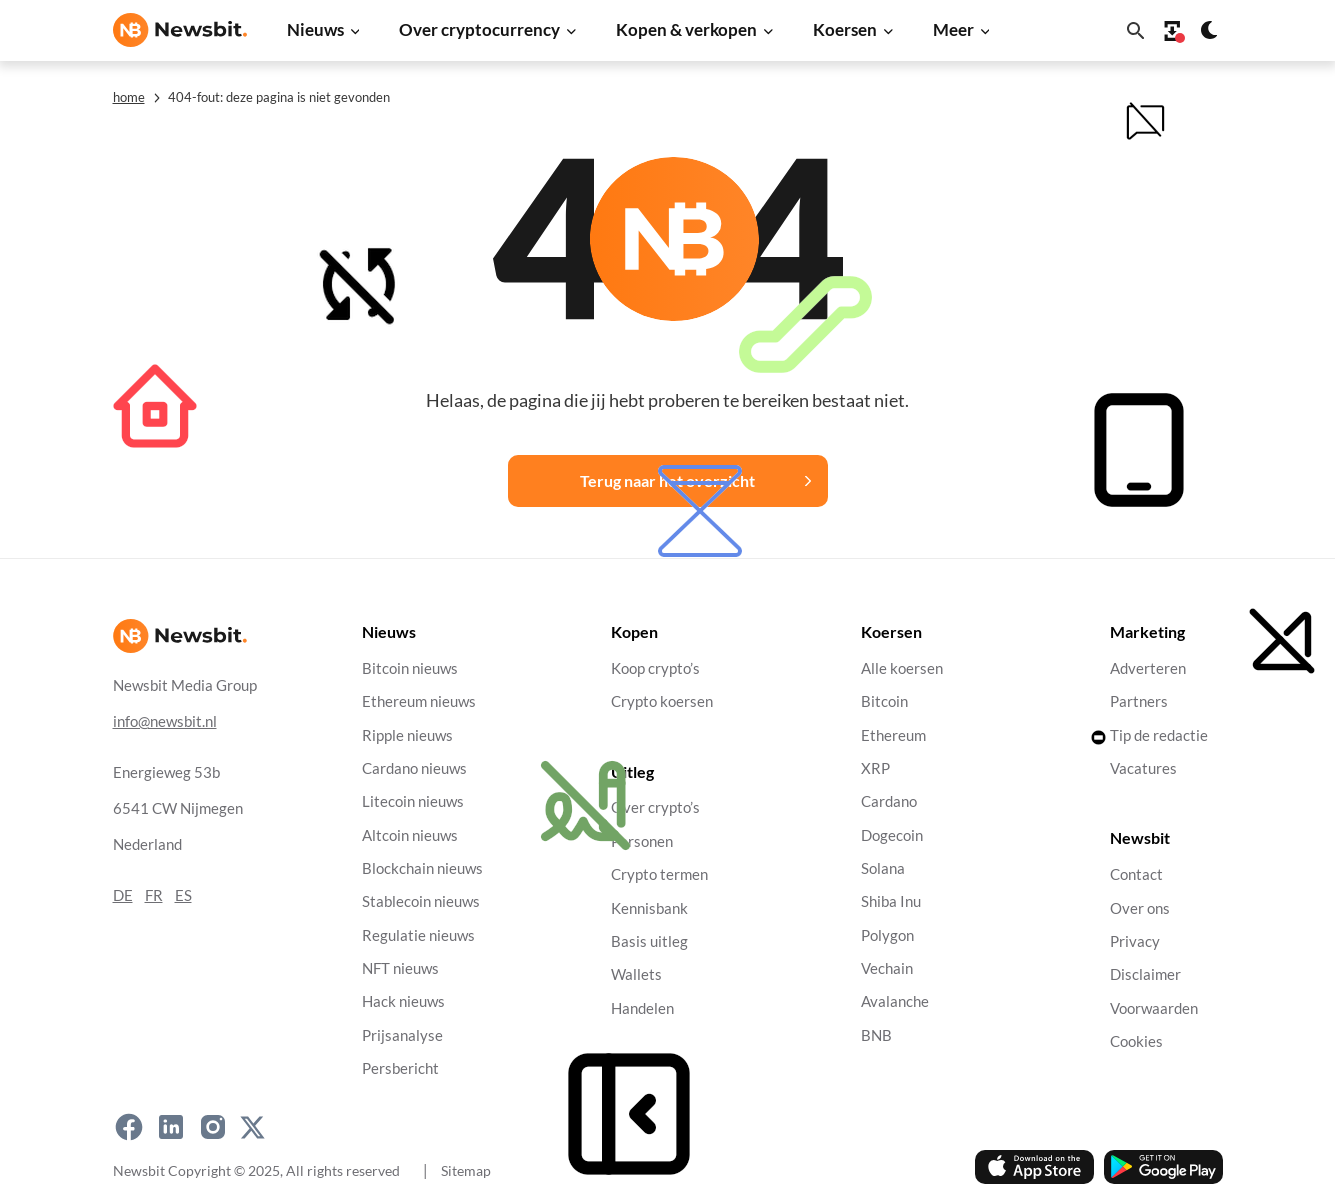 This screenshot has width=1335, height=1204. Describe the element at coordinates (1139, 450) in the screenshot. I see `switch to tablet view or layout` at that location.